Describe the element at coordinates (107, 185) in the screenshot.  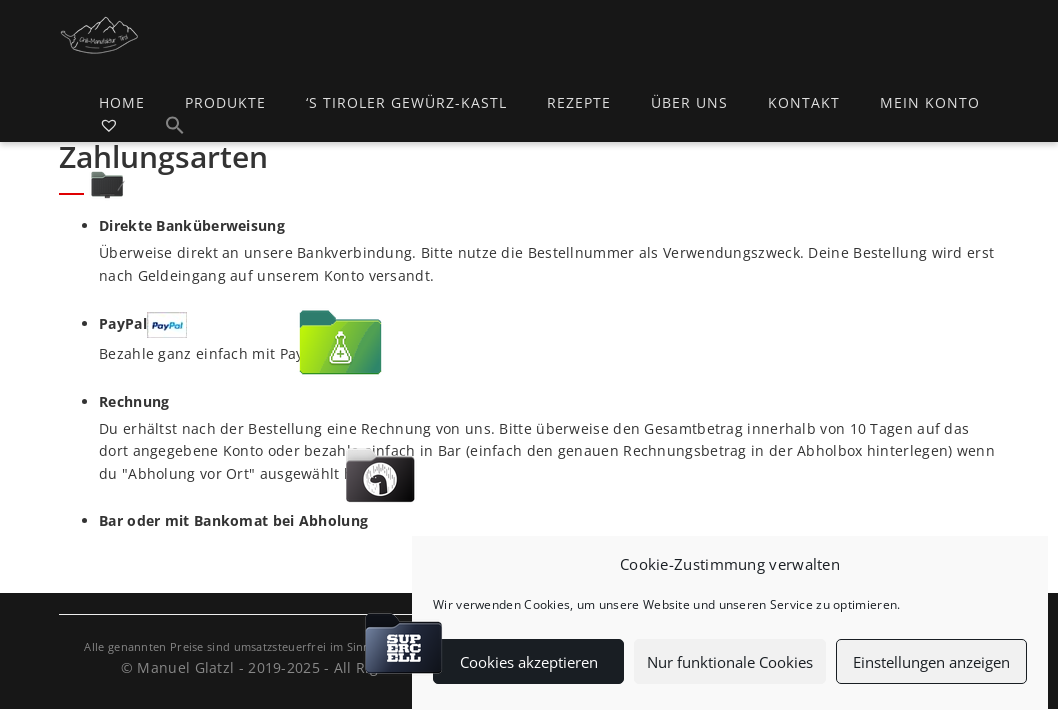
I see `open wacom tablet files and drivers` at that location.